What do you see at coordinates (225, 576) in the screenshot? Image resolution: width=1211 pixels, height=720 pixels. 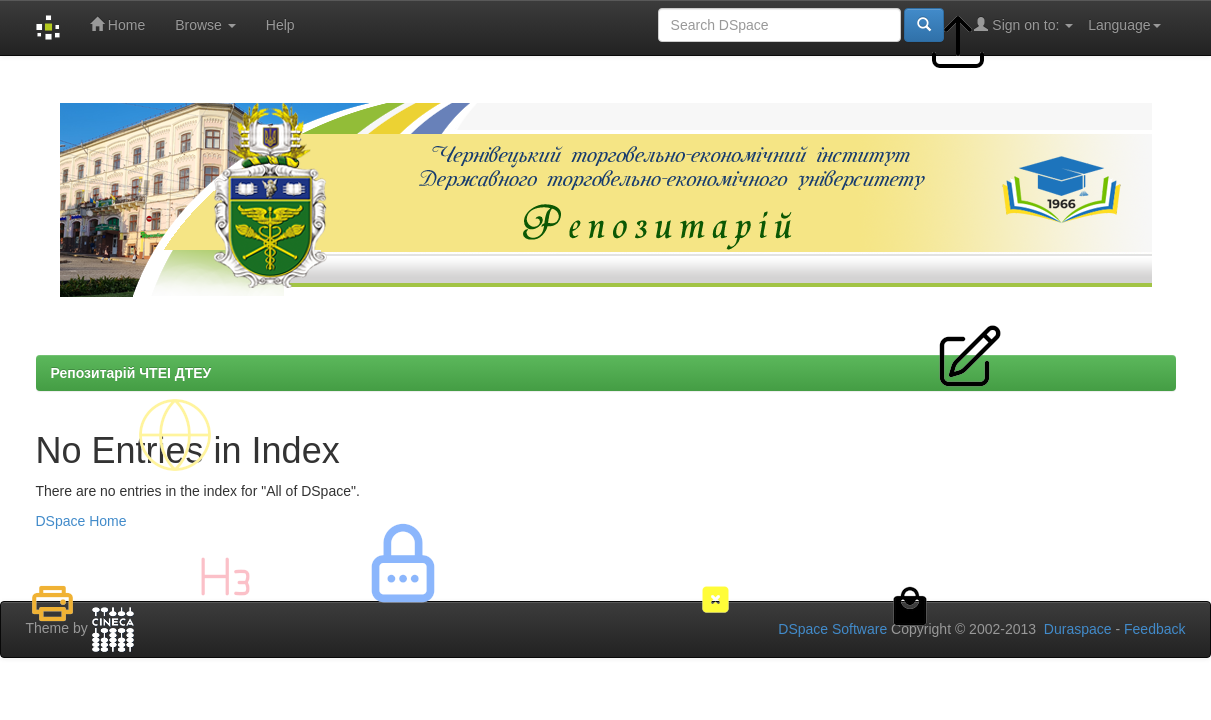 I see `format text as heading level 3` at bounding box center [225, 576].